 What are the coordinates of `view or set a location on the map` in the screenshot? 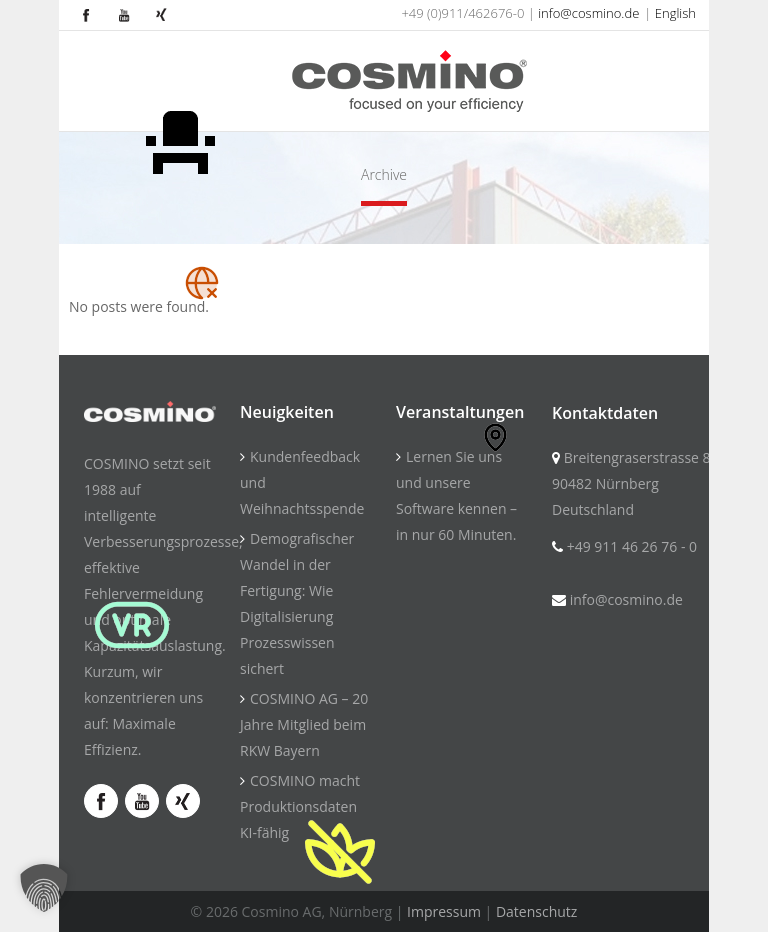 It's located at (495, 437).